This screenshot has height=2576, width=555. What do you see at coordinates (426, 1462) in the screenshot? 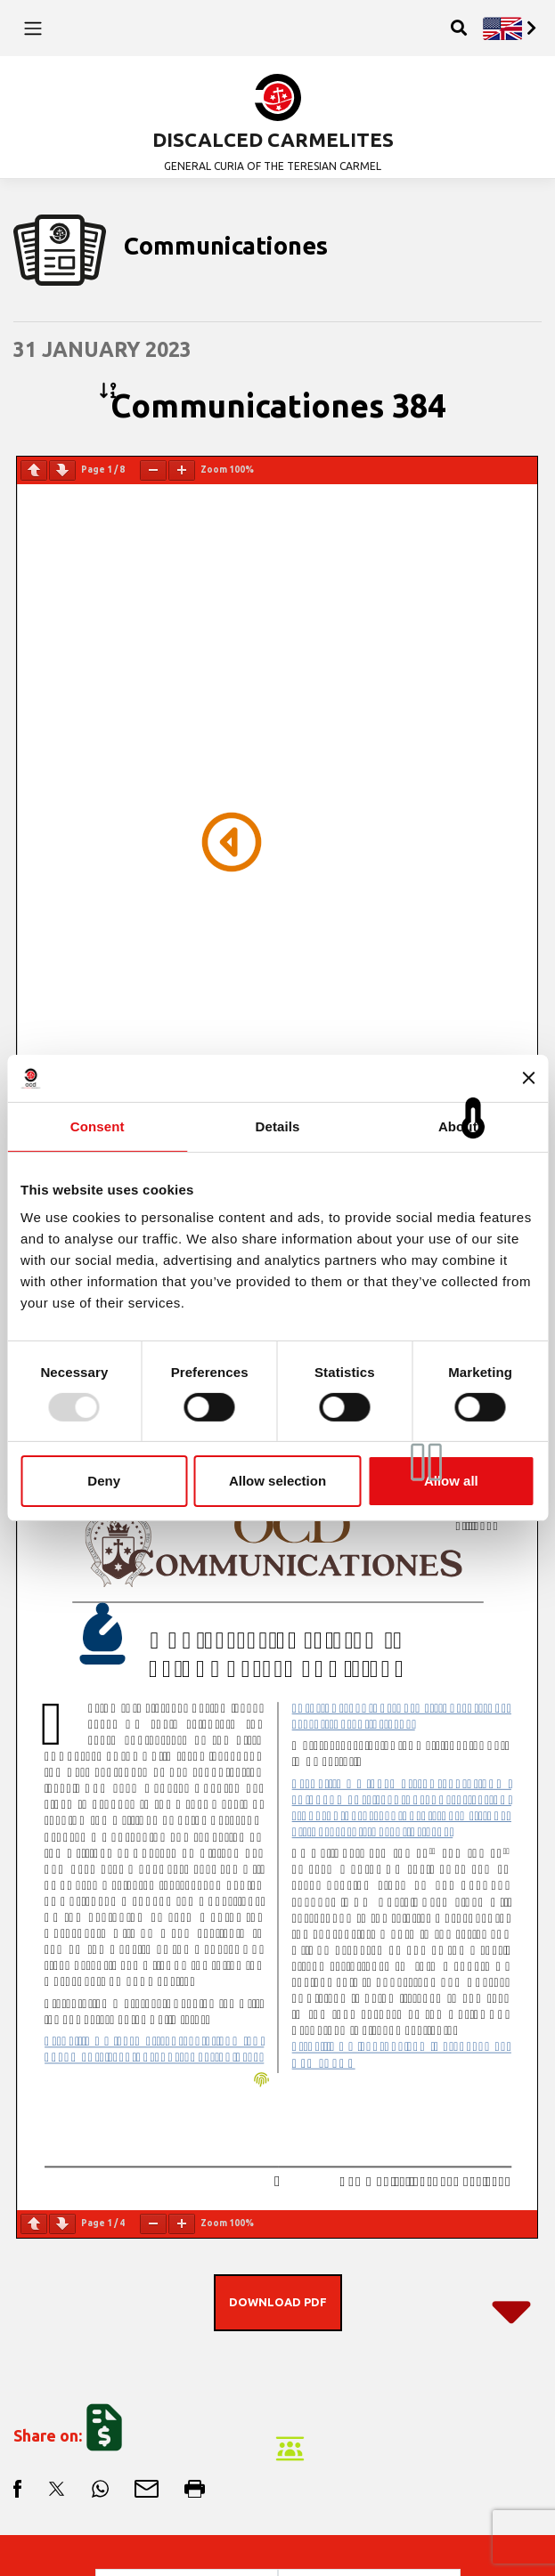
I see `switch to column view layout` at bounding box center [426, 1462].